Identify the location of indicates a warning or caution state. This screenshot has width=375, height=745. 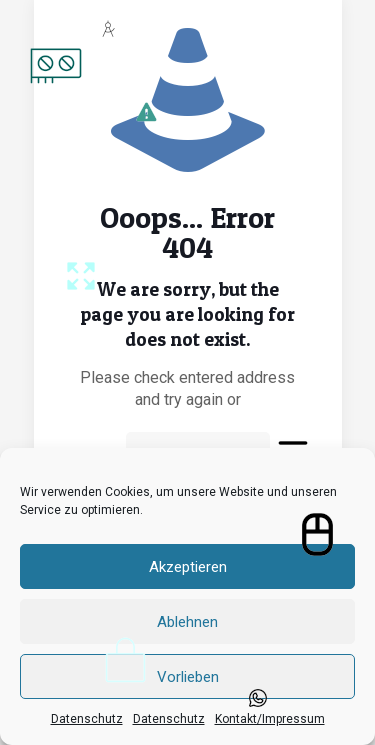
(146, 112).